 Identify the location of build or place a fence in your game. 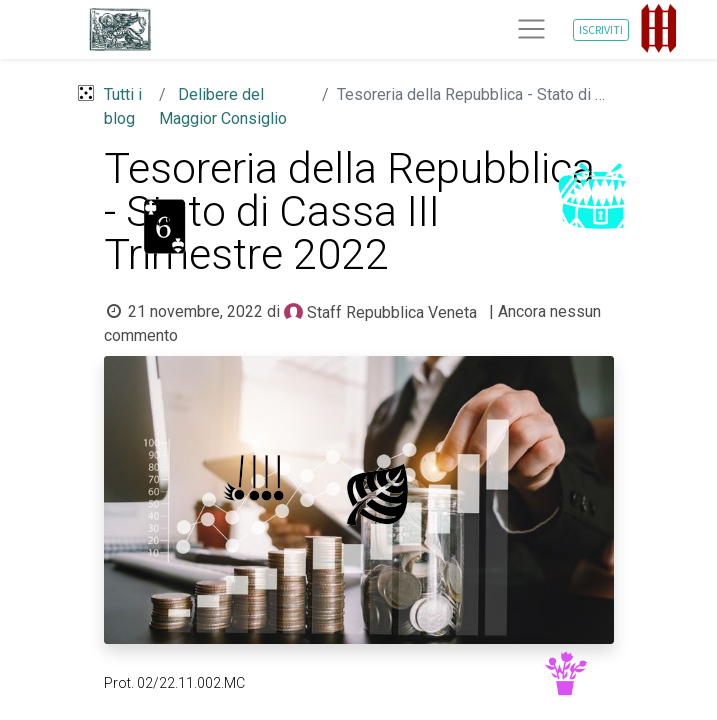
(658, 28).